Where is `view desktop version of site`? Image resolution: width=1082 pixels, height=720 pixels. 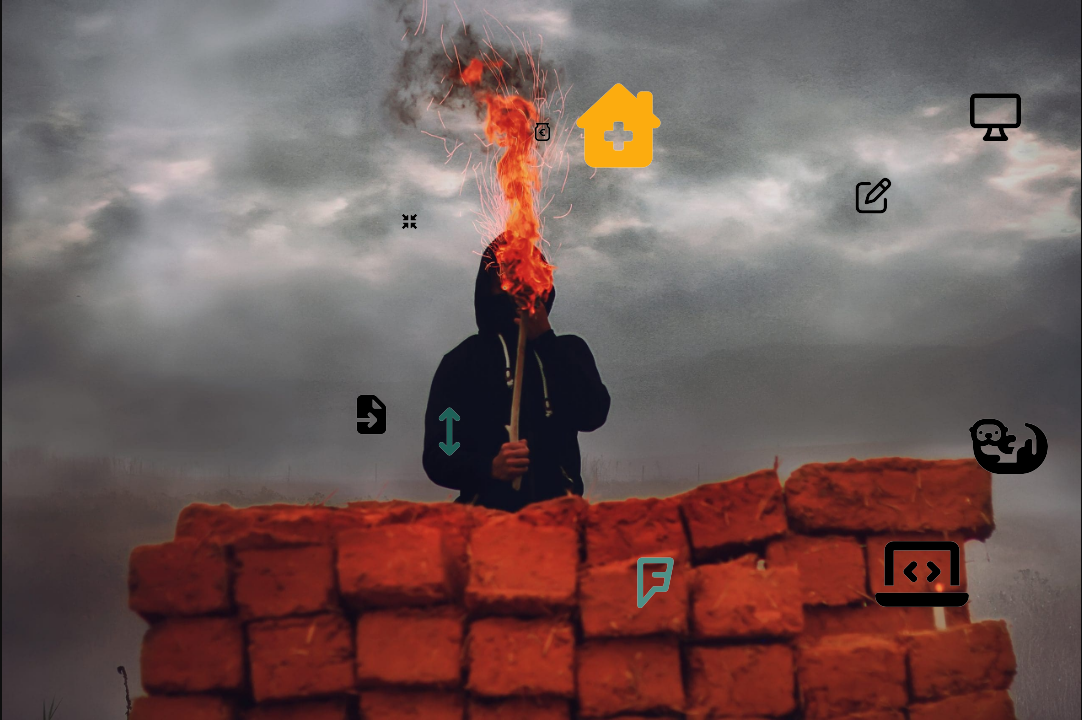 view desktop version of site is located at coordinates (995, 115).